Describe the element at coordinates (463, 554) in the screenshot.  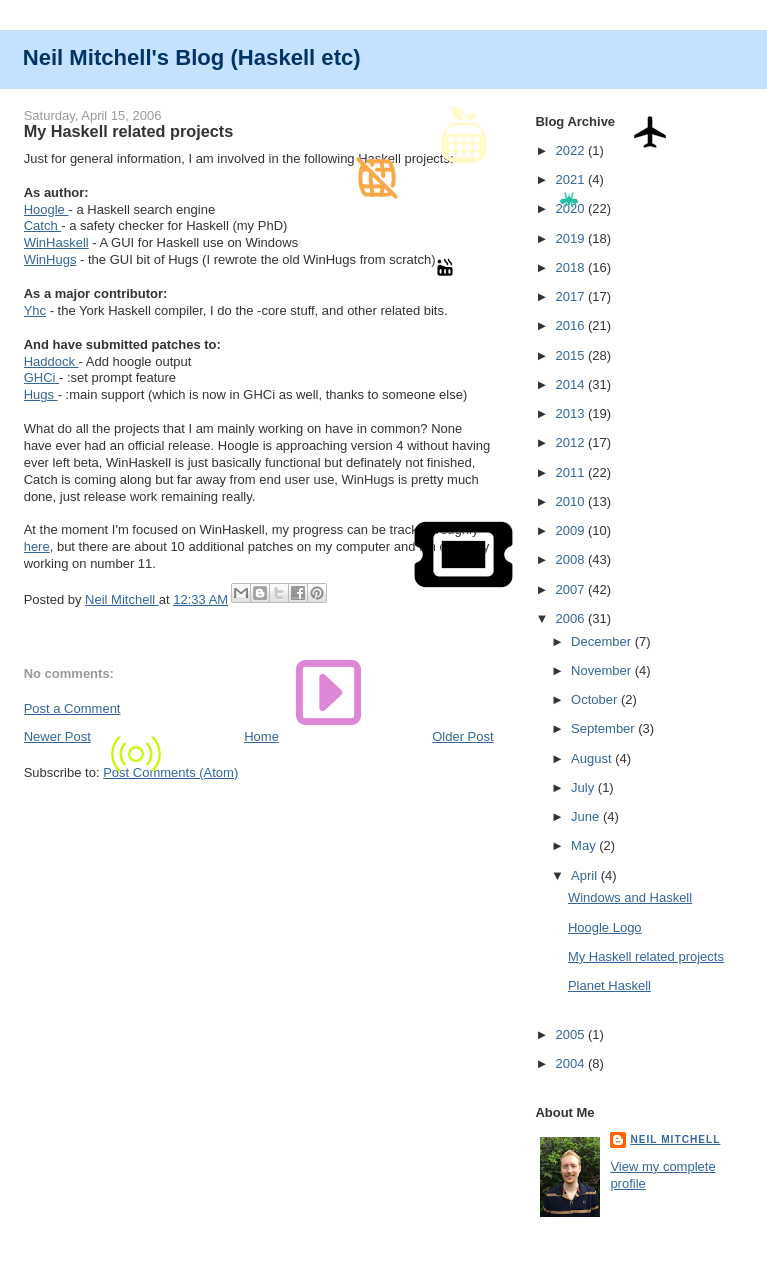
I see `view your tickets or passes` at that location.